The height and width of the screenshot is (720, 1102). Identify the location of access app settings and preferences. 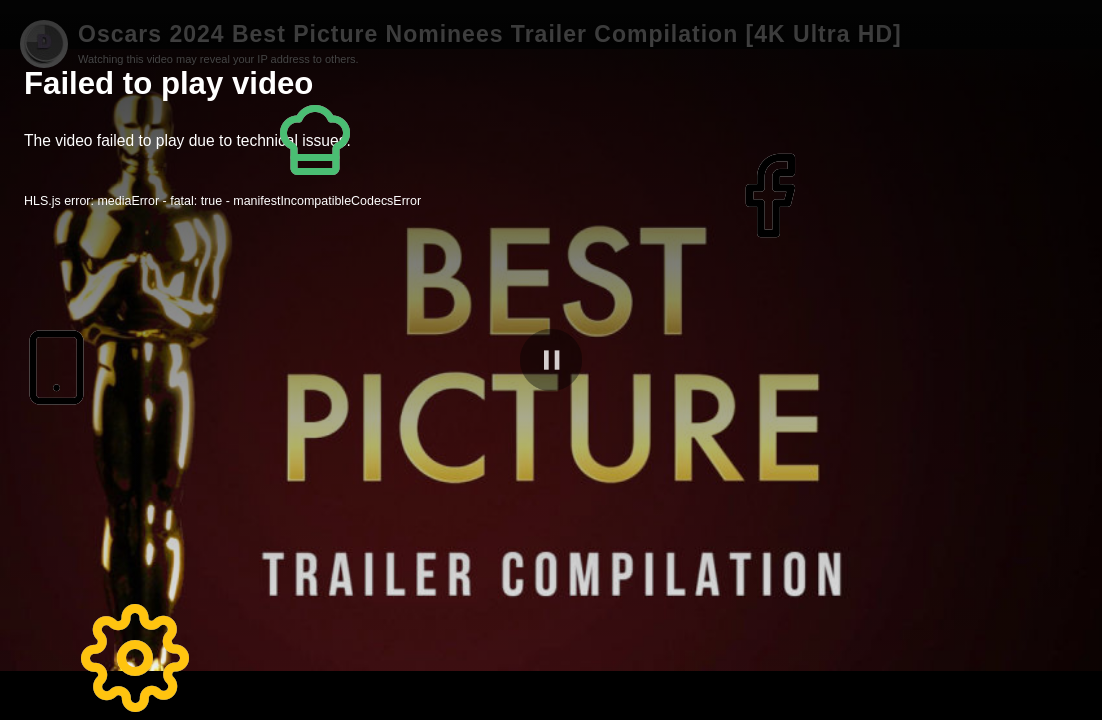
(135, 658).